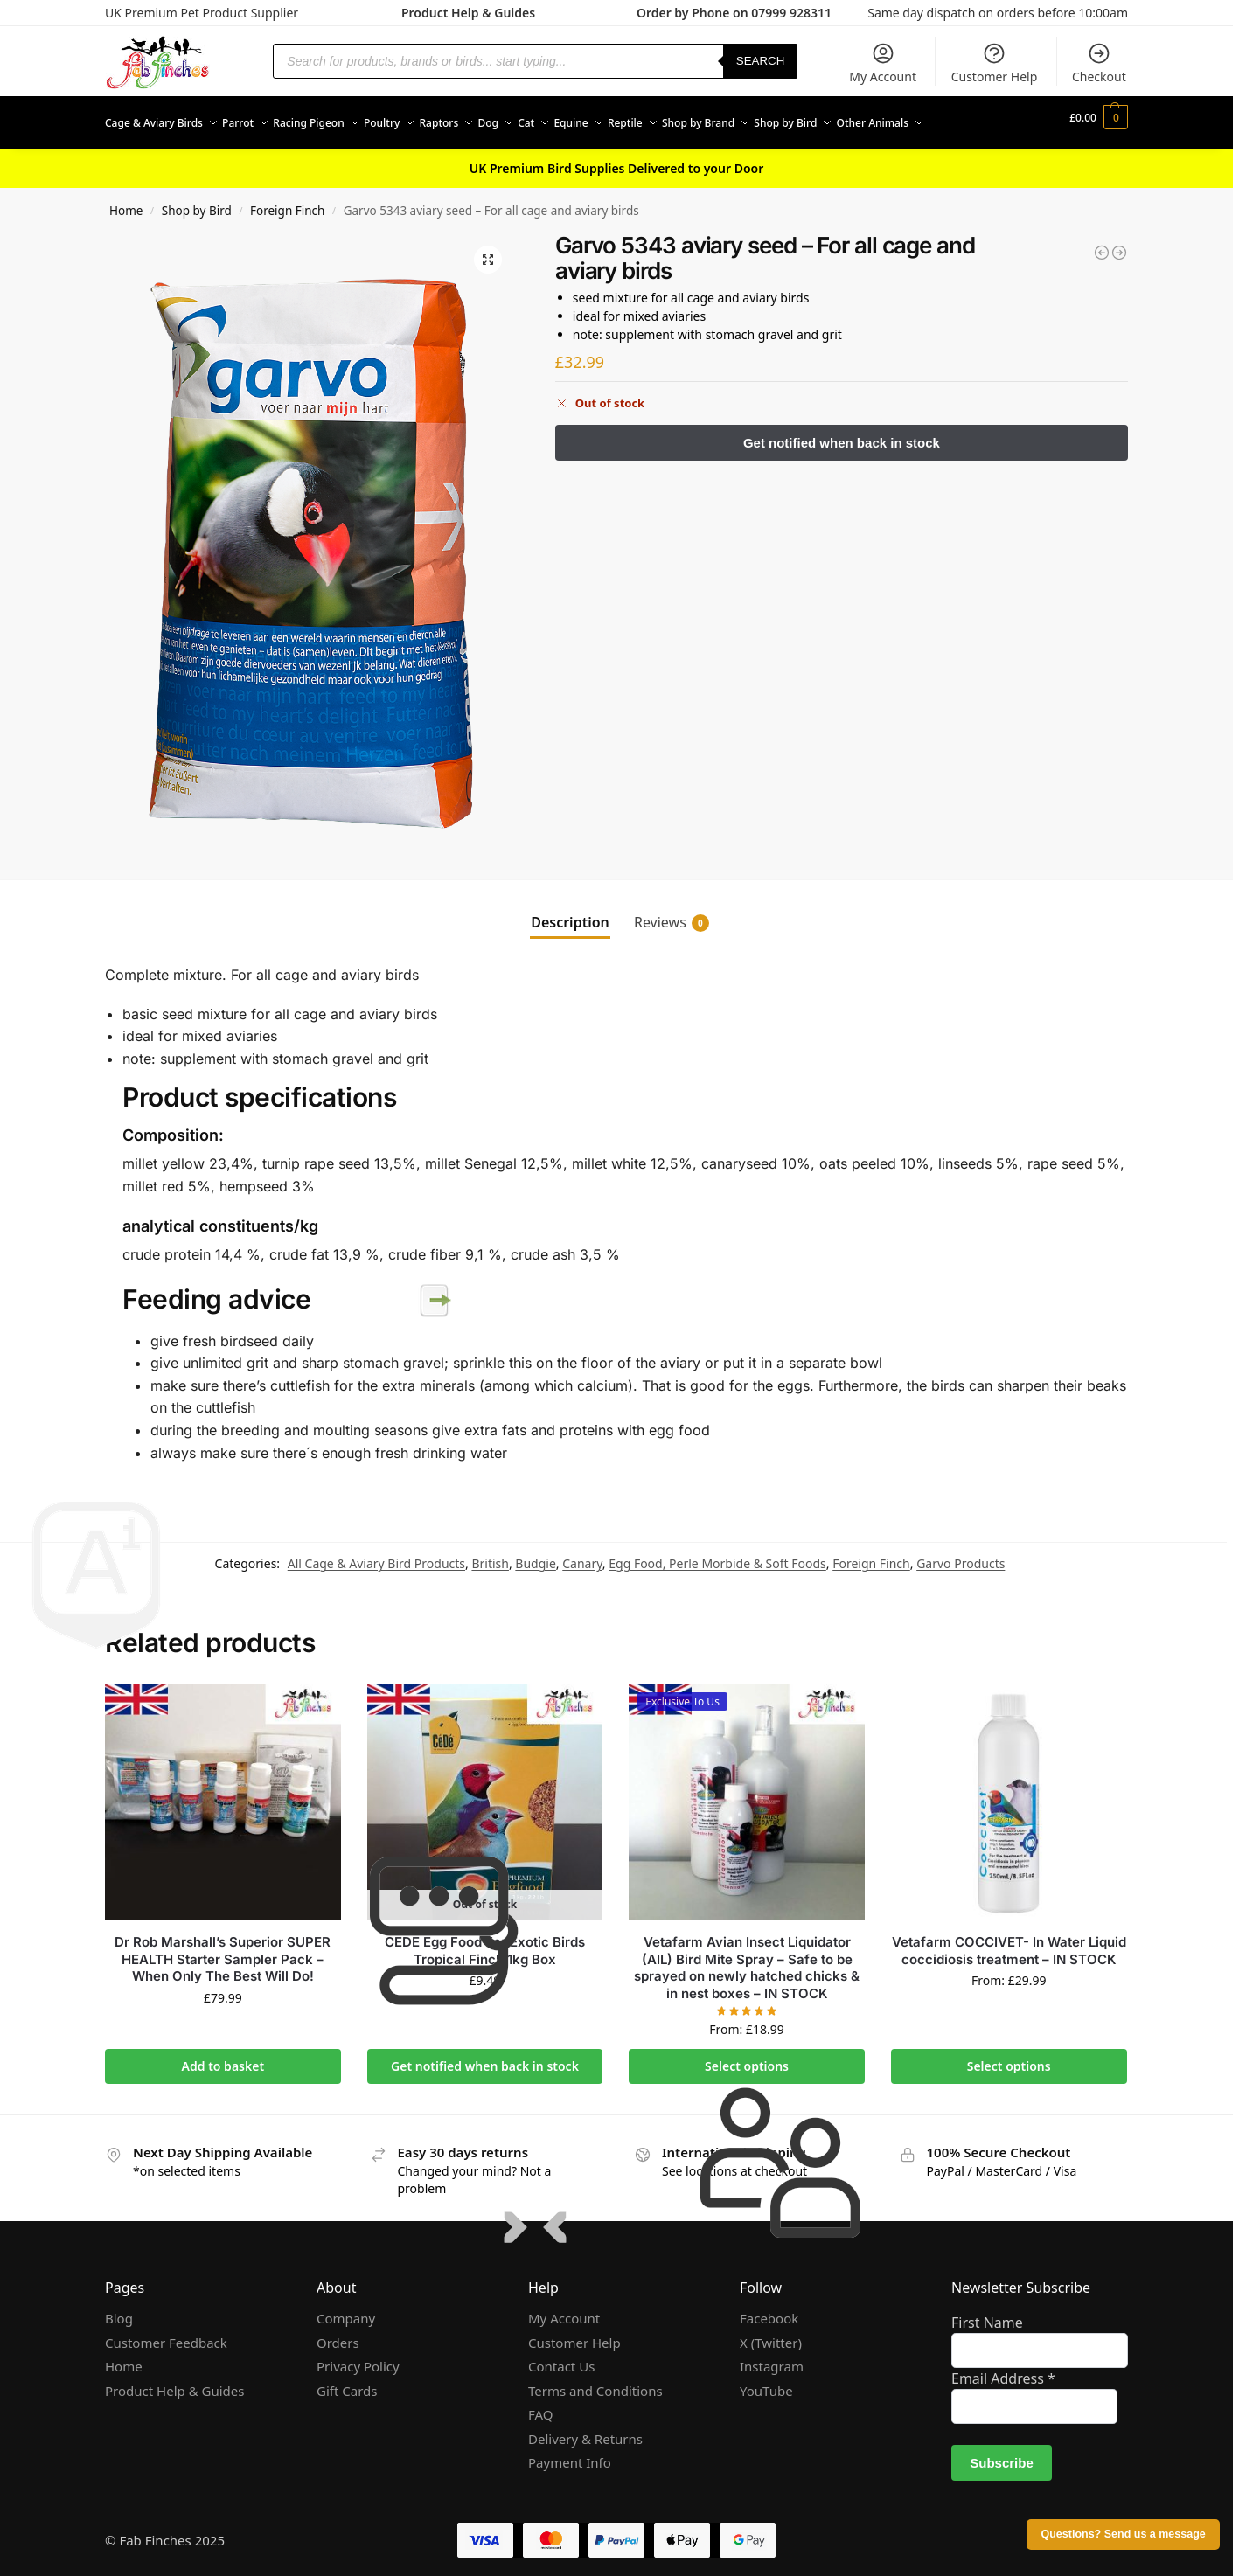  Describe the element at coordinates (780, 2157) in the screenshot. I see `access user account settings` at that location.